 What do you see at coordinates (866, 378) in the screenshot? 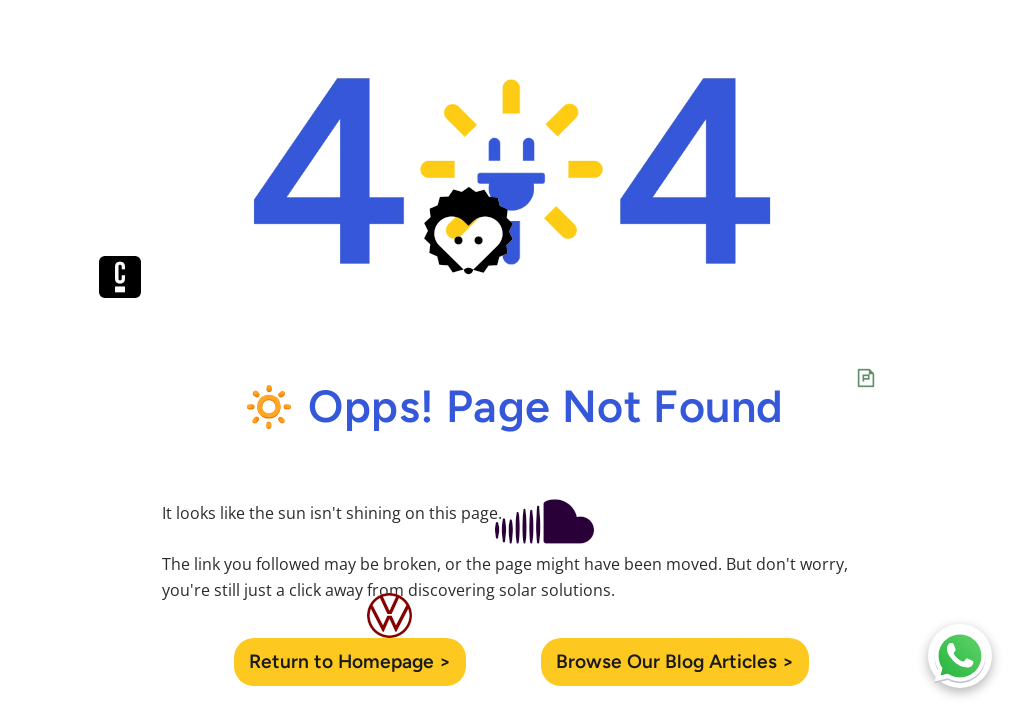
I see `open a PowerPoint presentation file` at bounding box center [866, 378].